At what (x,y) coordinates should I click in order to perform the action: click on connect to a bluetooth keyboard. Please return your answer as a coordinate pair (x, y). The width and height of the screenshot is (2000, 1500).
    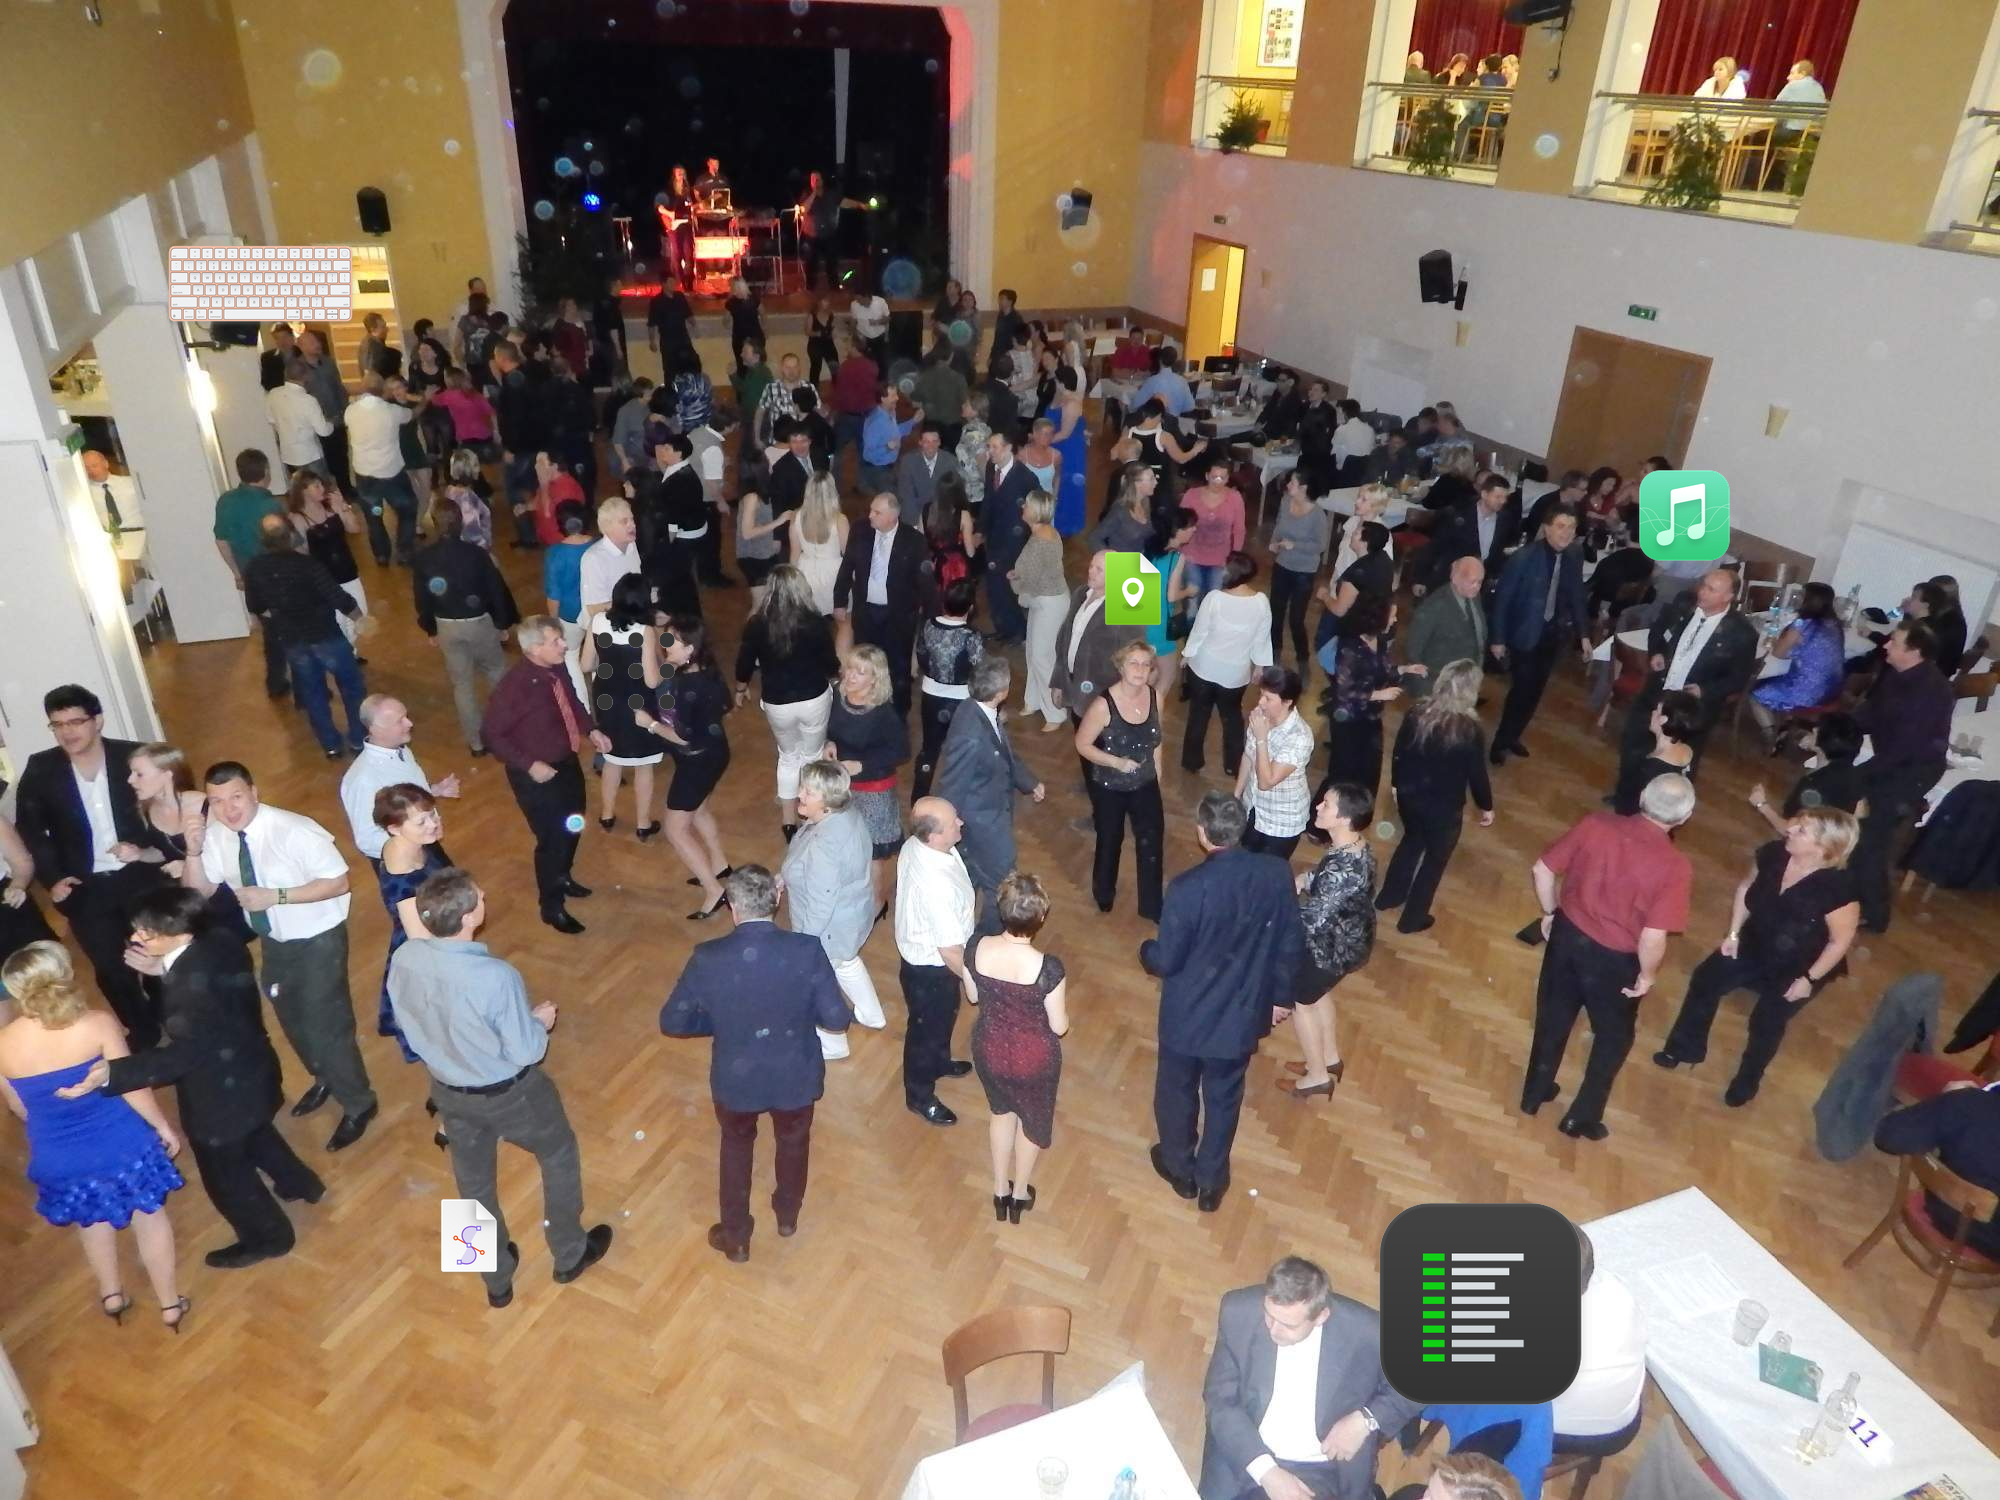
    Looking at the image, I should click on (260, 283).